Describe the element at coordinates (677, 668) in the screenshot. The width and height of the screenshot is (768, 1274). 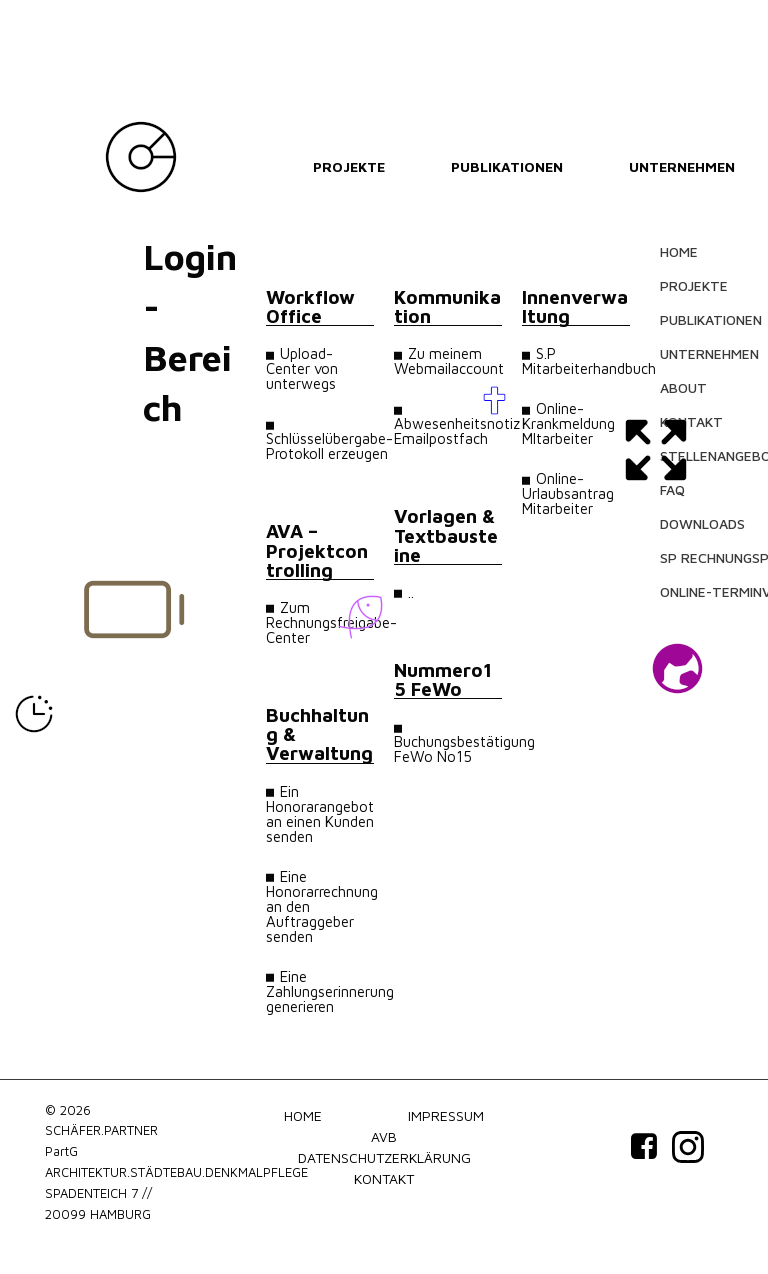
I see `switch to international or global settings` at that location.